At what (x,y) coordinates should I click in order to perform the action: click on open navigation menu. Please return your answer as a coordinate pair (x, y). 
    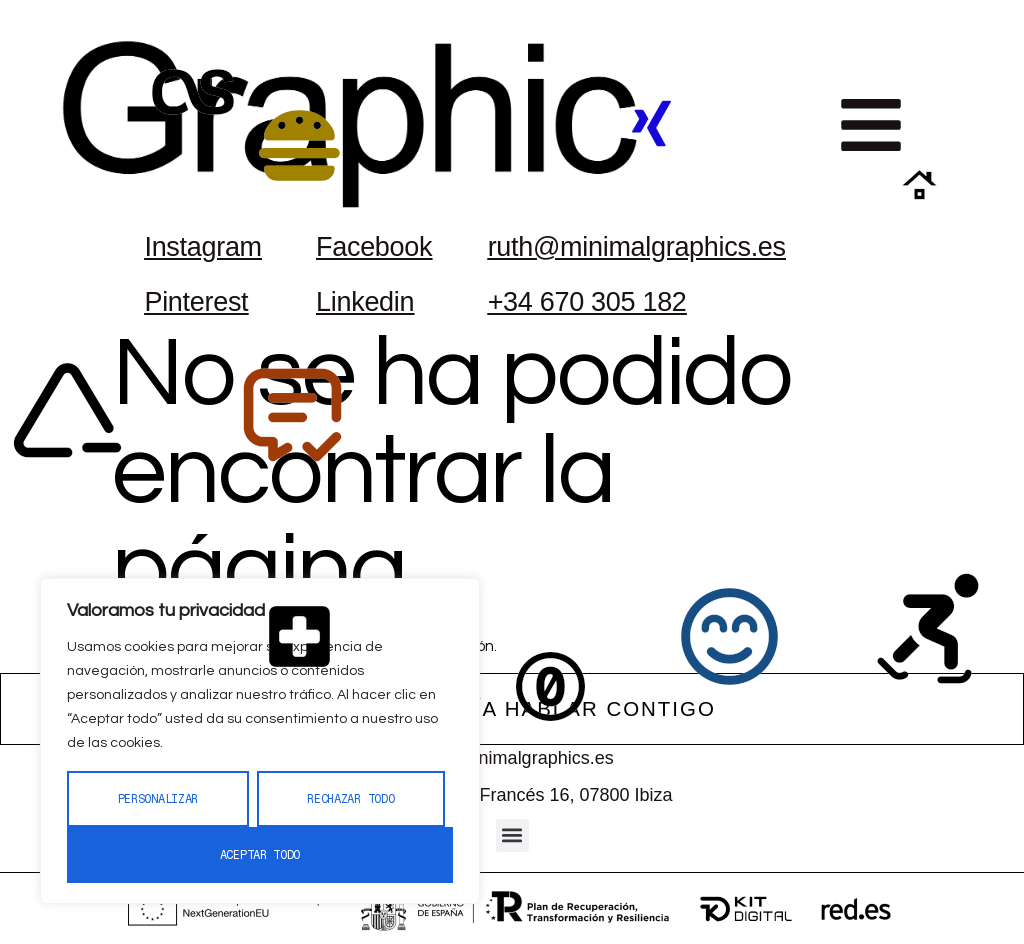
    Looking at the image, I should click on (299, 145).